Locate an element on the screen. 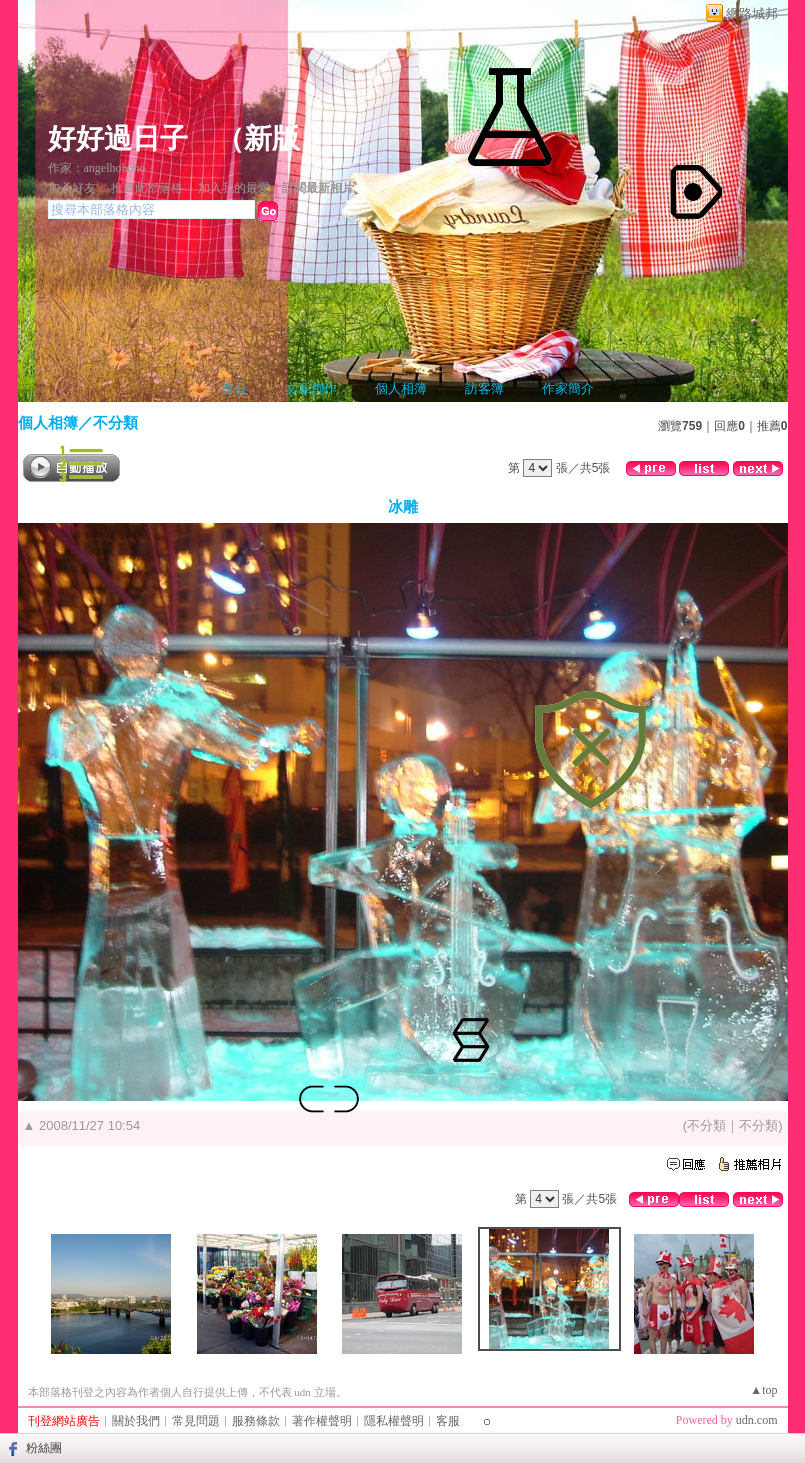 Image resolution: width=805 pixels, height=1463 pixels. create a numbered list is located at coordinates (79, 465).